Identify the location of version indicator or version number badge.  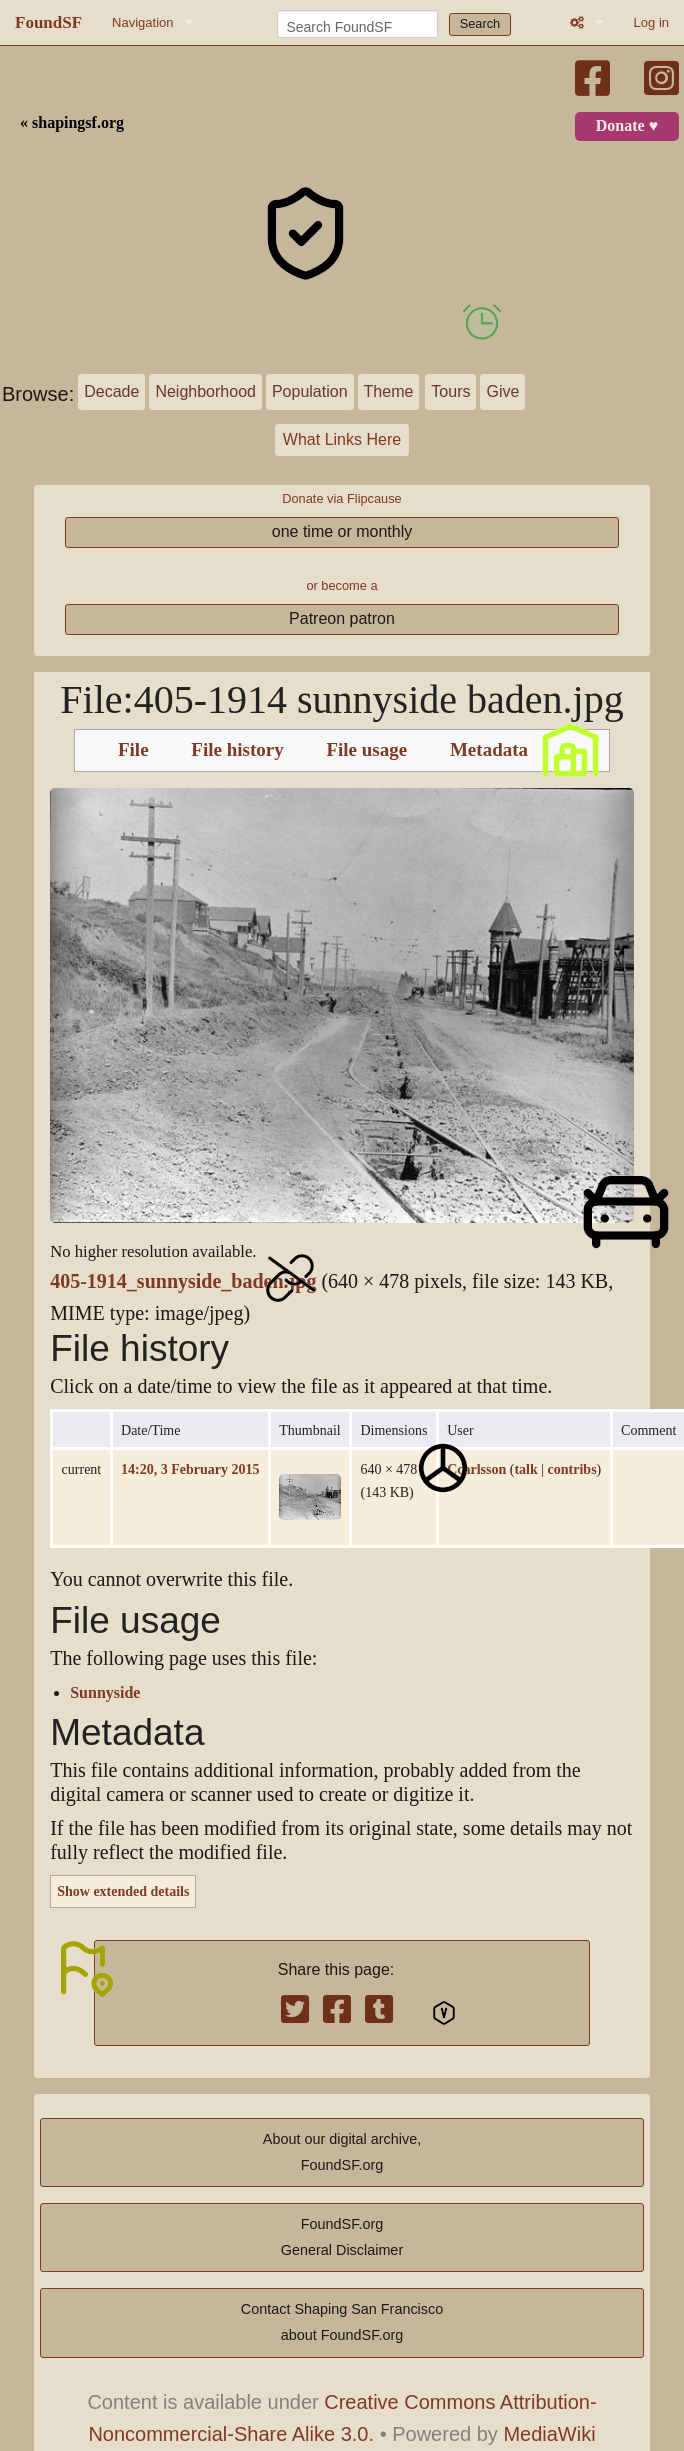
(444, 2013).